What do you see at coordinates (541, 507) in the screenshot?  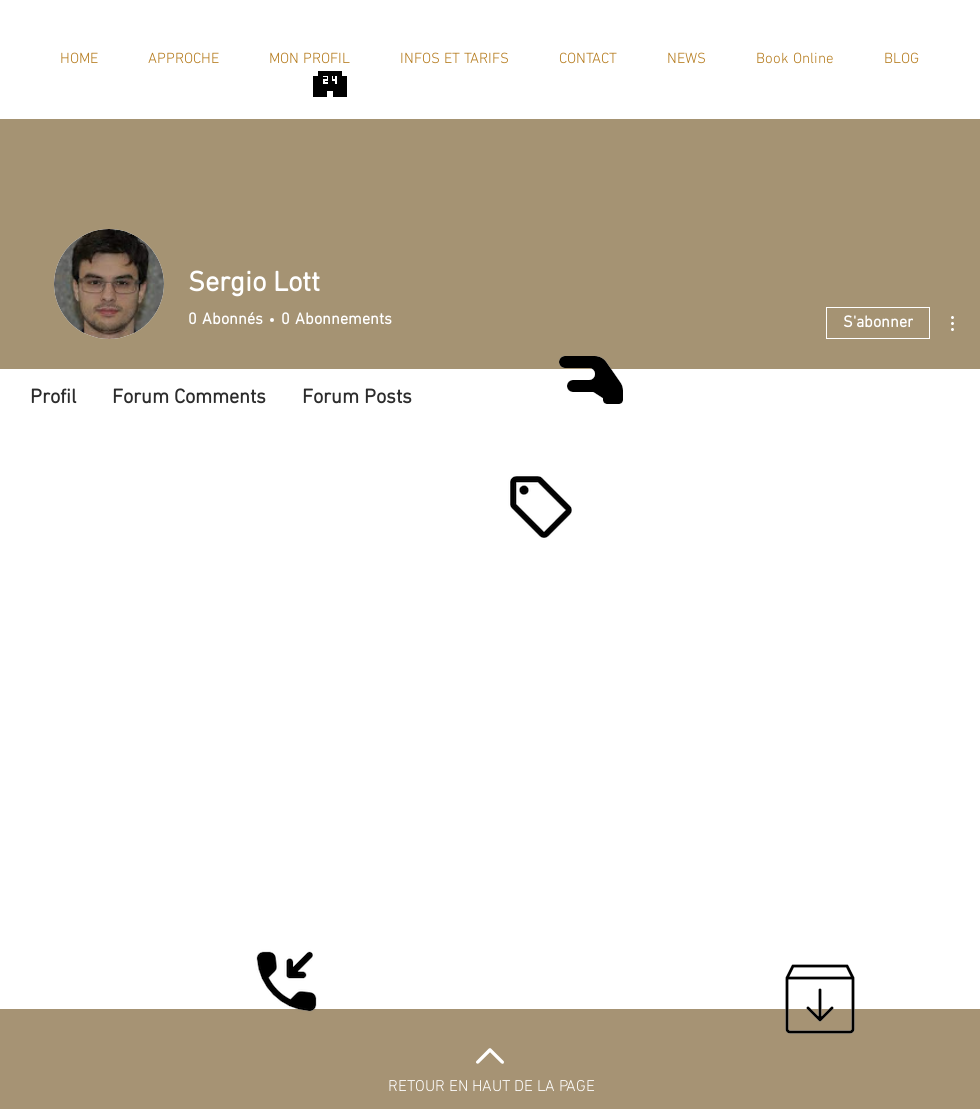 I see `add or view tags for an item` at bounding box center [541, 507].